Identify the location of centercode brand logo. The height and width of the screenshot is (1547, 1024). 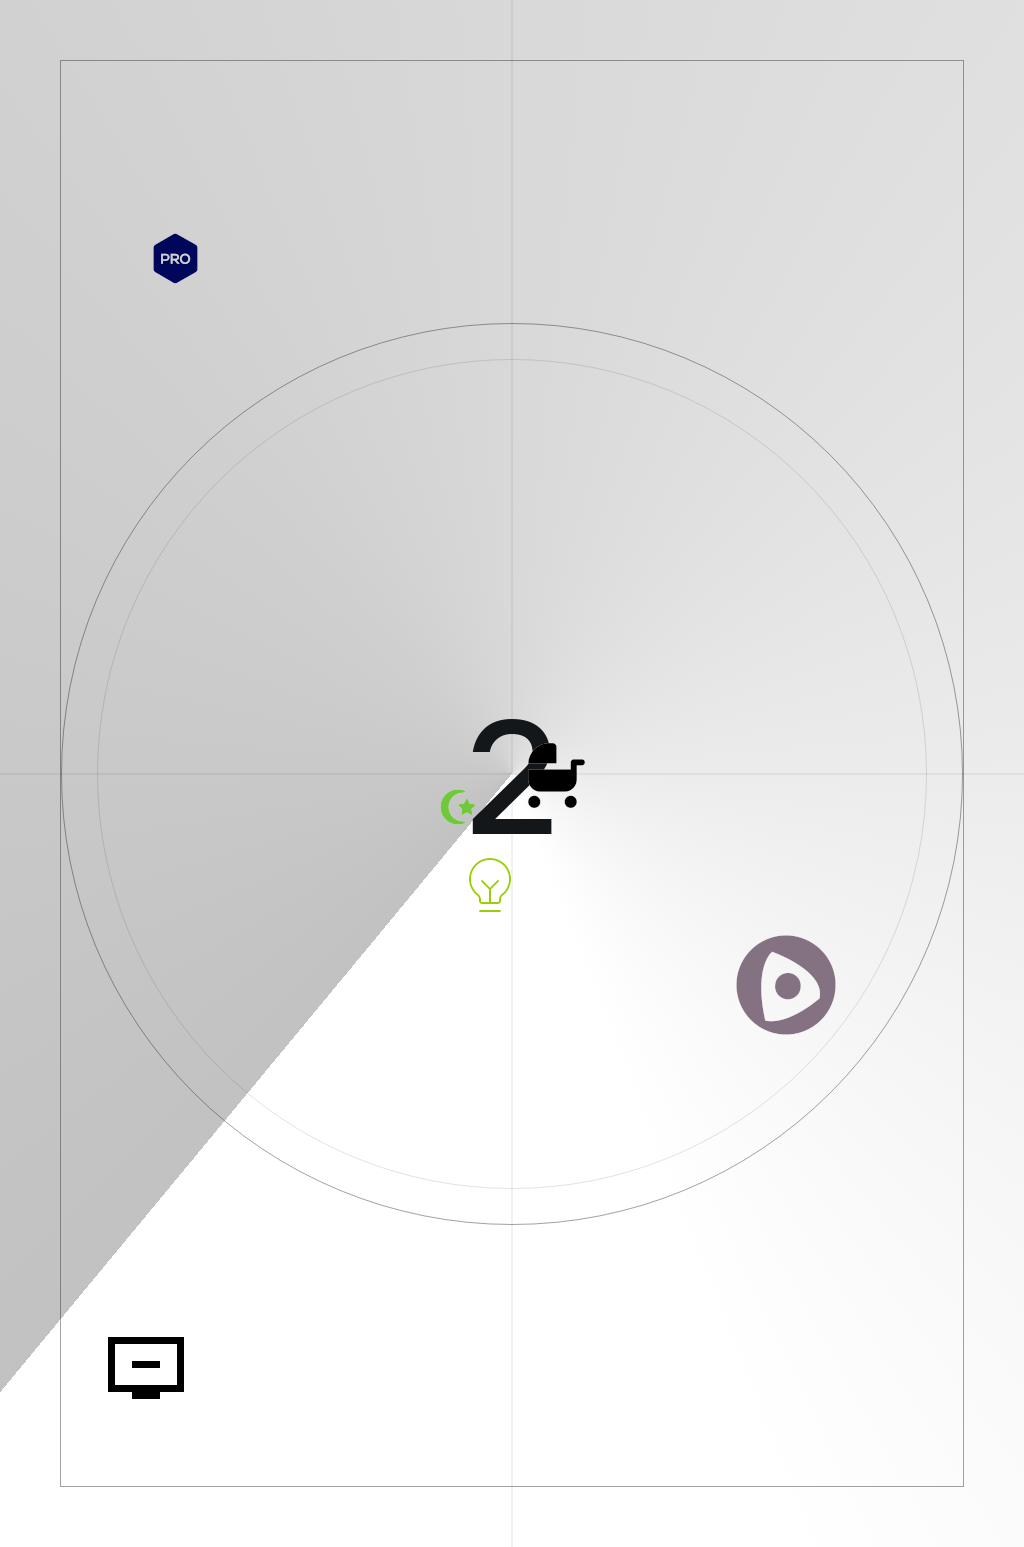
(786, 985).